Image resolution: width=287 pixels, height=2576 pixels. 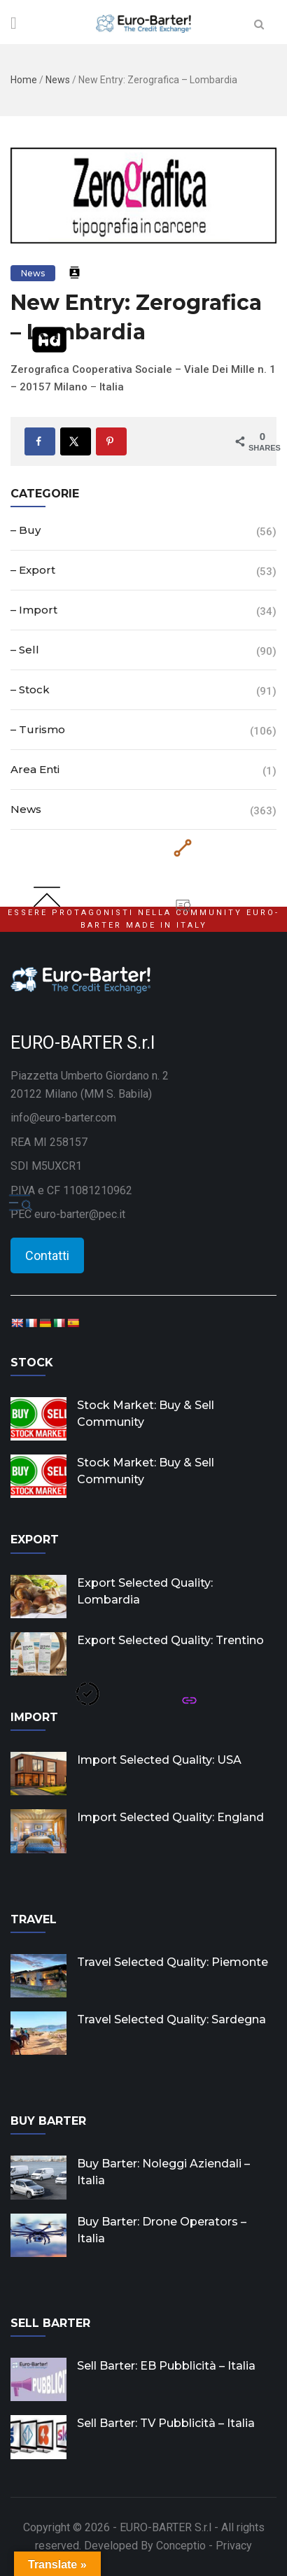 What do you see at coordinates (189, 1700) in the screenshot?
I see `copy link to clipboard` at bounding box center [189, 1700].